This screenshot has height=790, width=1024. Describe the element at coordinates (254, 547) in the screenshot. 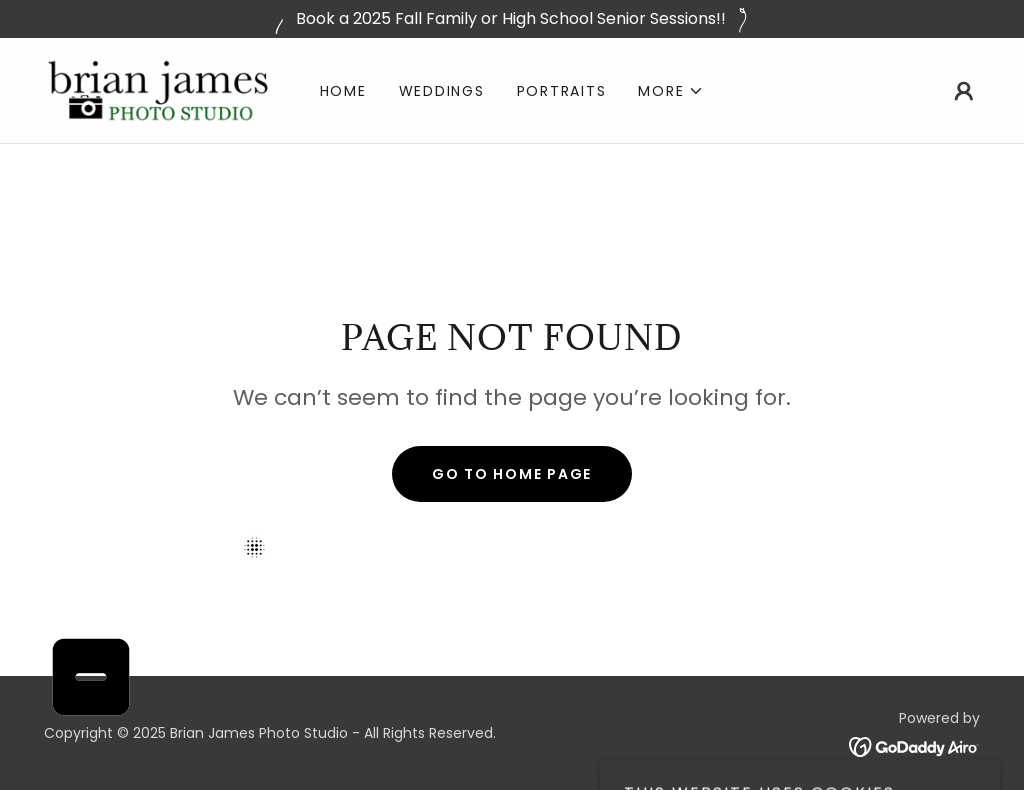

I see `apply blur effect to image` at that location.